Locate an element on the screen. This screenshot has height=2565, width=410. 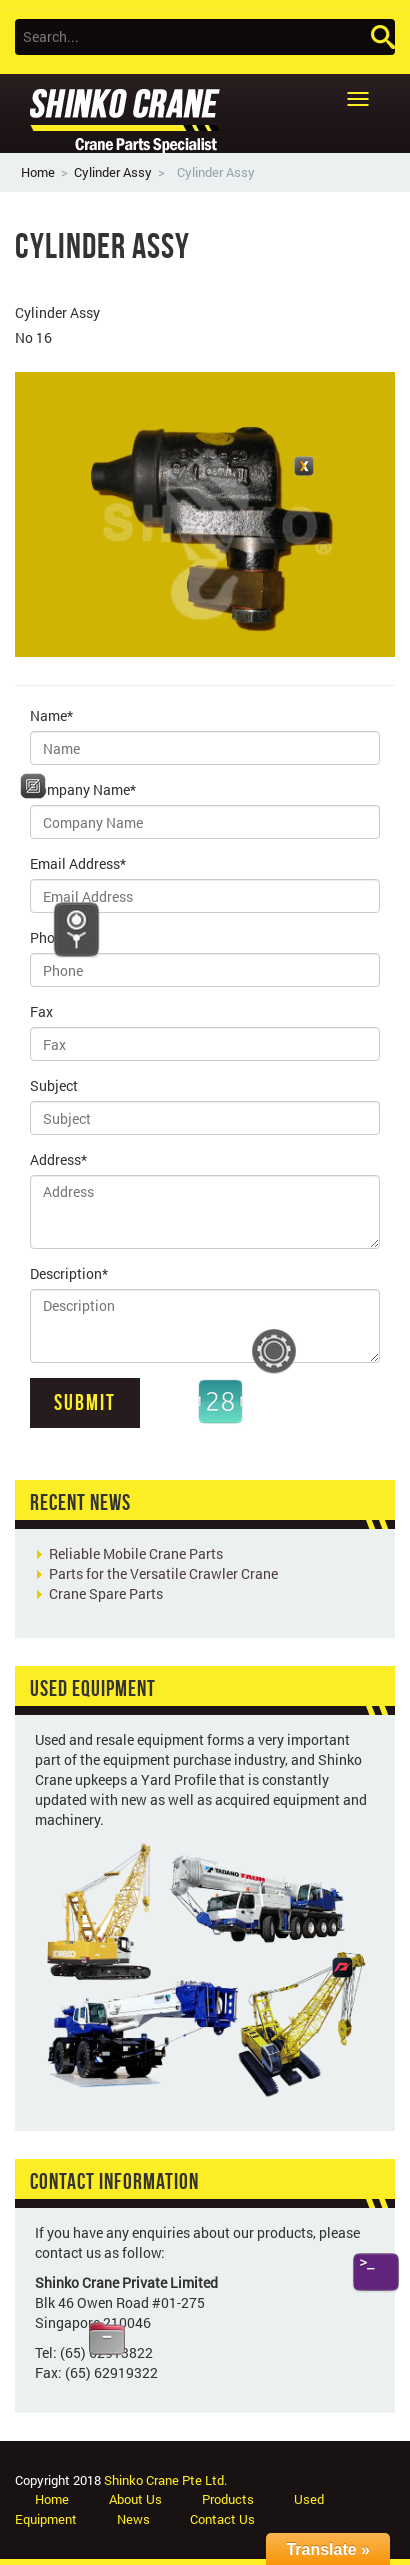
open the GNOME calendar application is located at coordinates (220, 1401).